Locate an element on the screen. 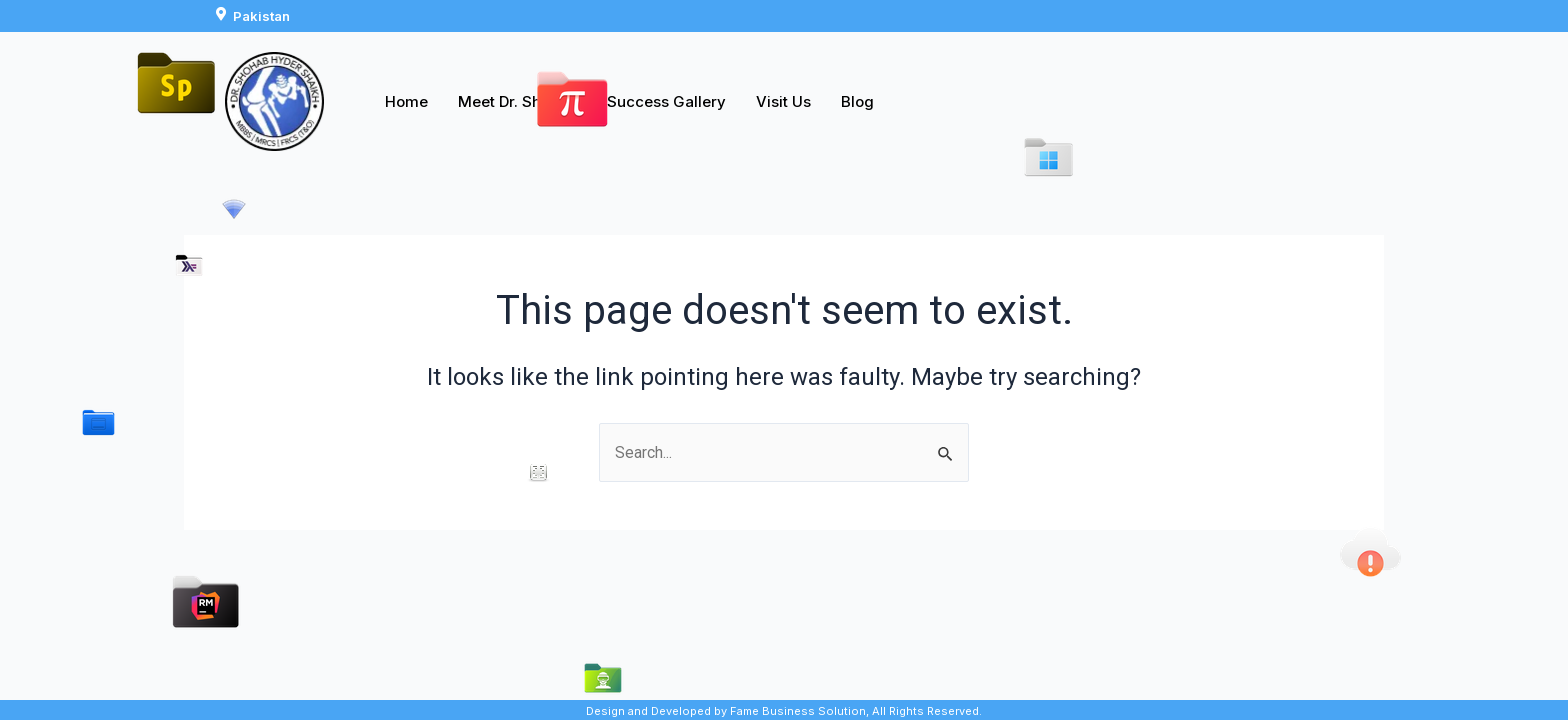 Image resolution: width=1568 pixels, height=720 pixels. open mathematics folder is located at coordinates (572, 101).